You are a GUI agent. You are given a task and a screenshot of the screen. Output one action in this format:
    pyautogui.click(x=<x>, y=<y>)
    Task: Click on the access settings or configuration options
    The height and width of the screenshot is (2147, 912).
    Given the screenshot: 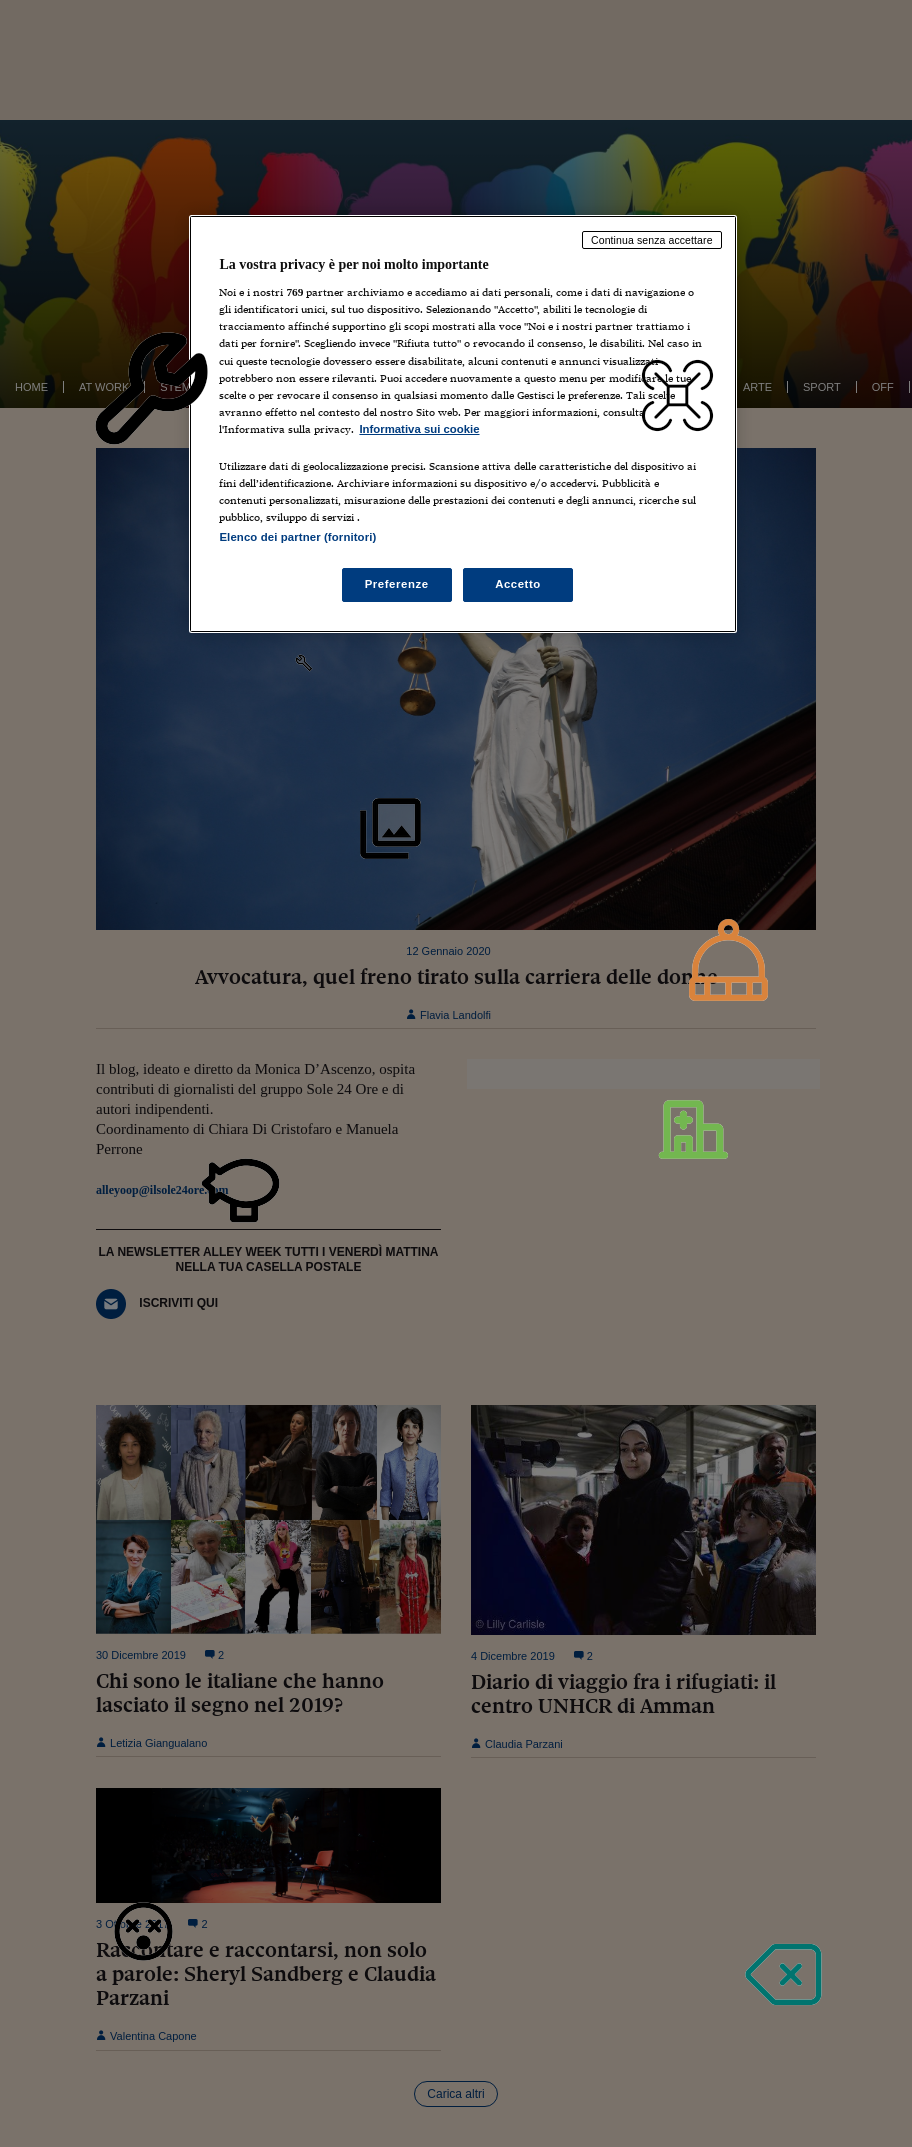 What is the action you would take?
    pyautogui.click(x=151, y=388)
    